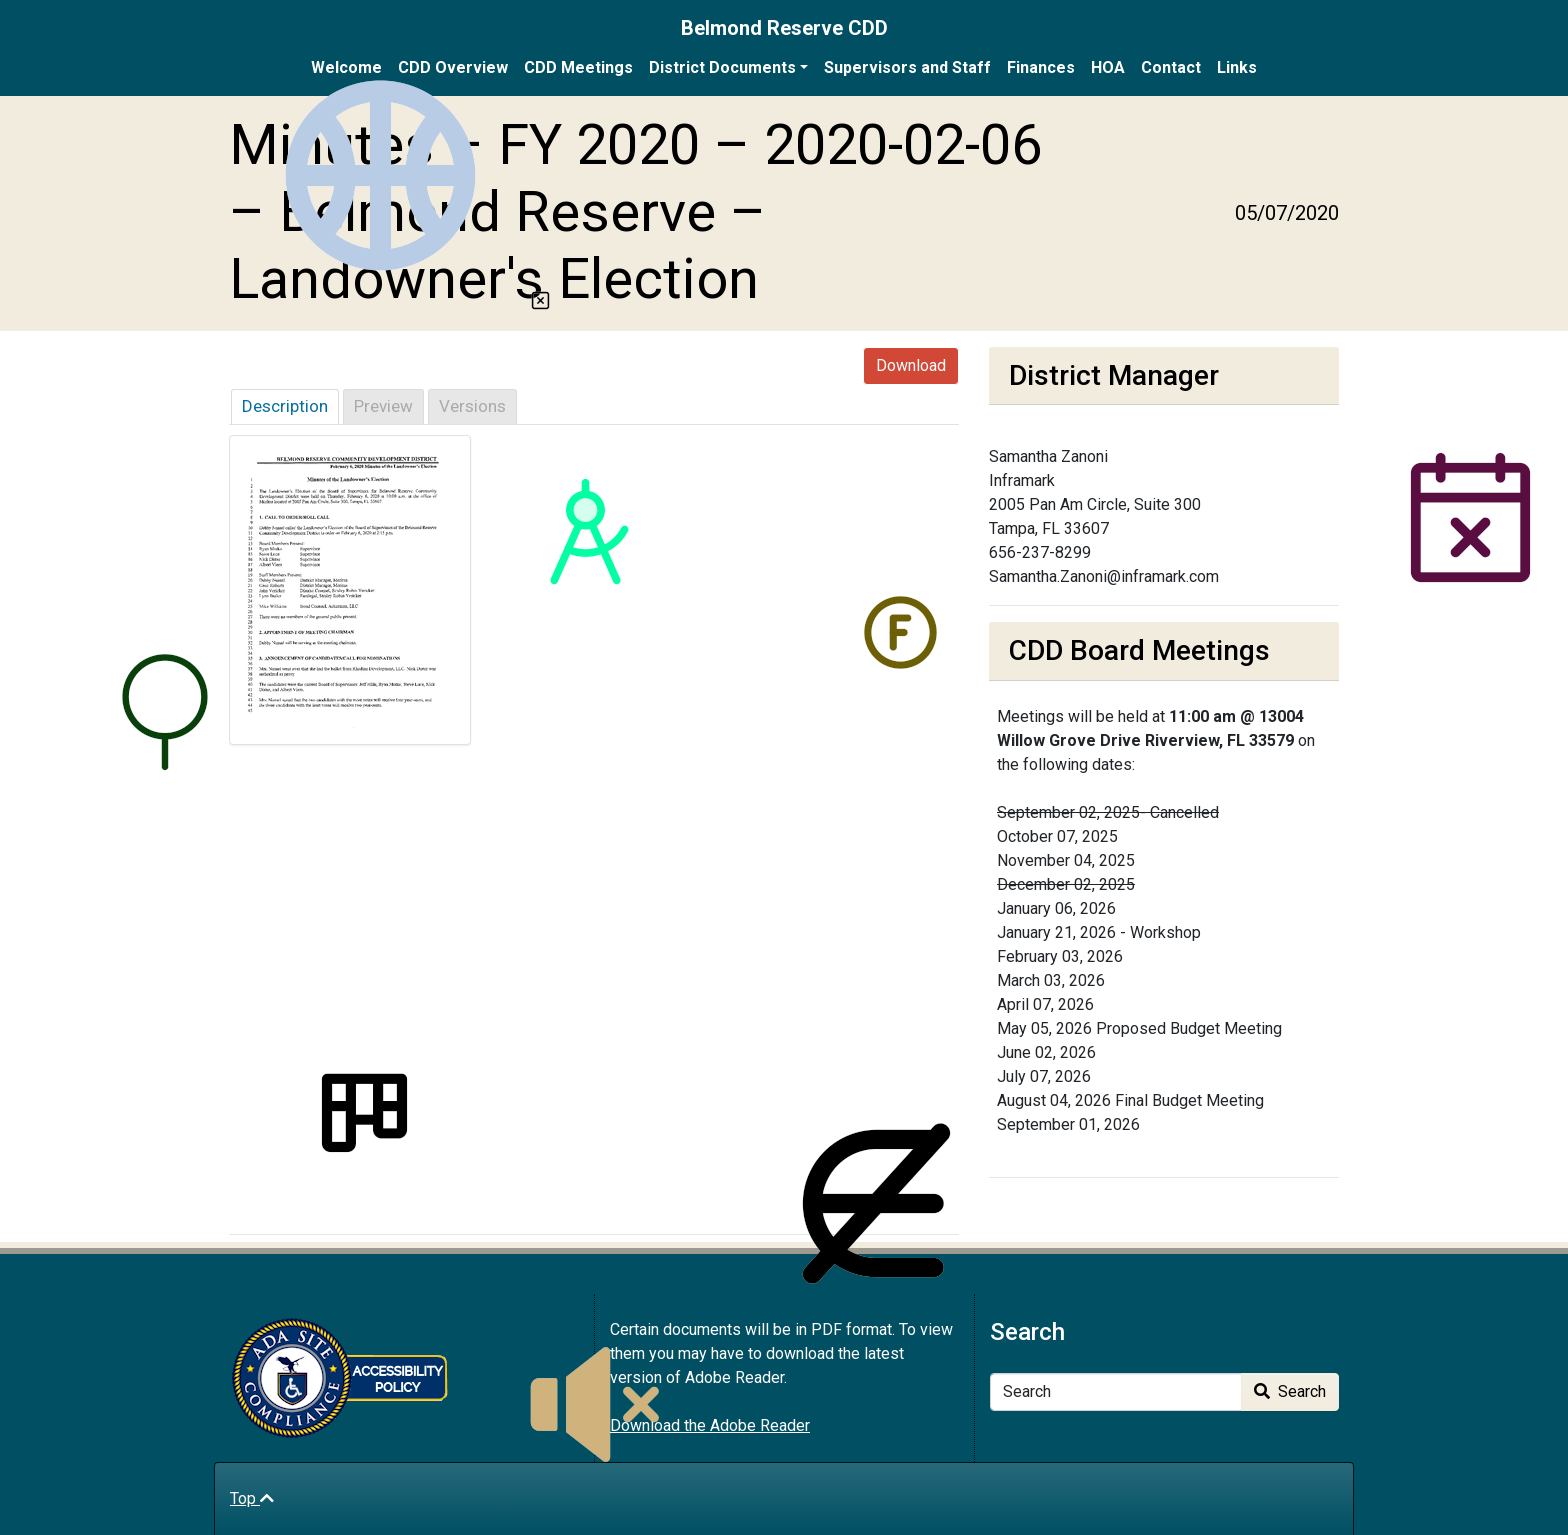 The image size is (1568, 1535). I want to click on access drawing or measurement tools, so click(585, 533).